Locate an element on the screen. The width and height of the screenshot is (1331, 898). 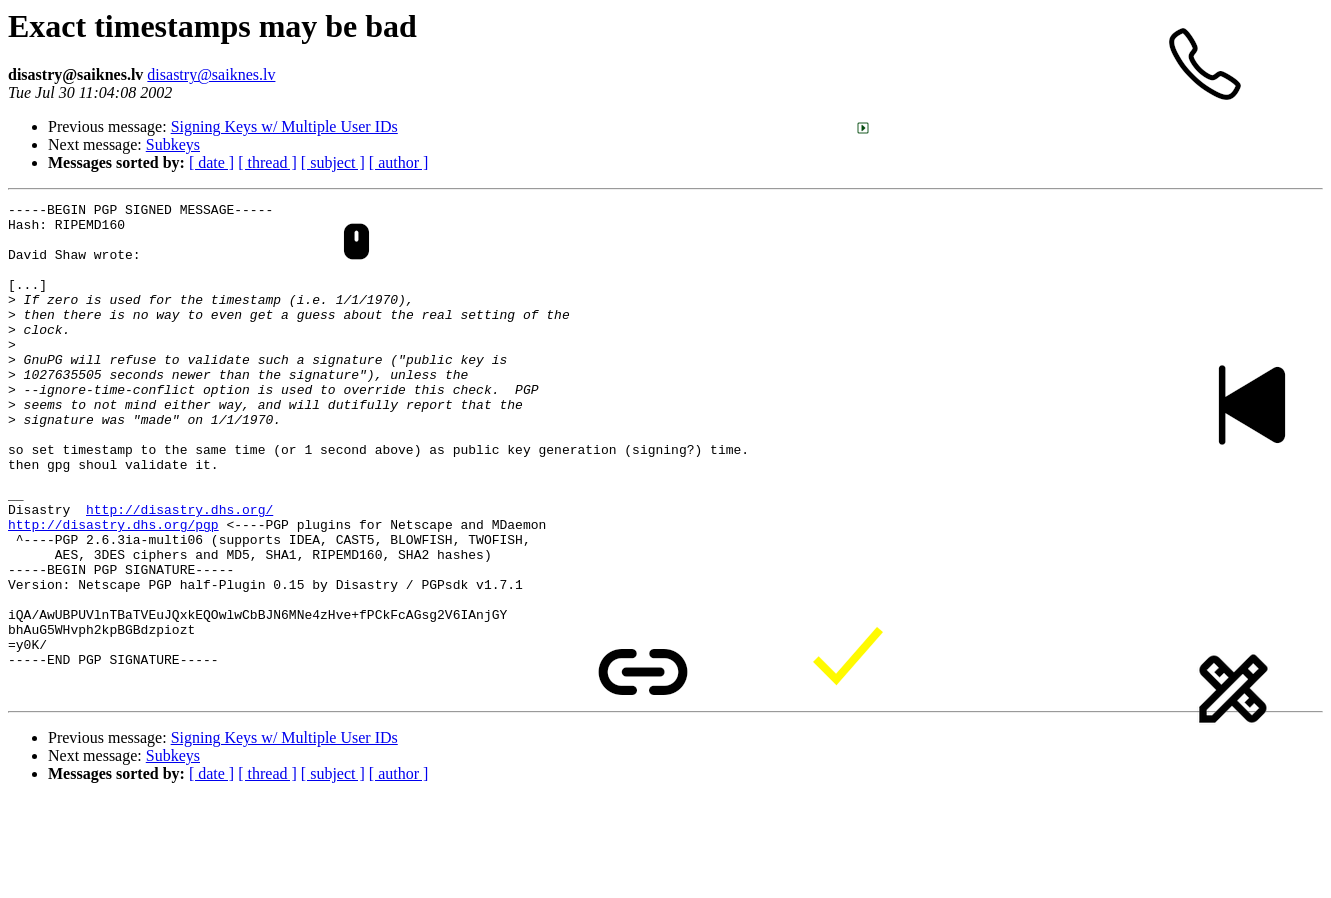
skip to the previous track is located at coordinates (1252, 405).